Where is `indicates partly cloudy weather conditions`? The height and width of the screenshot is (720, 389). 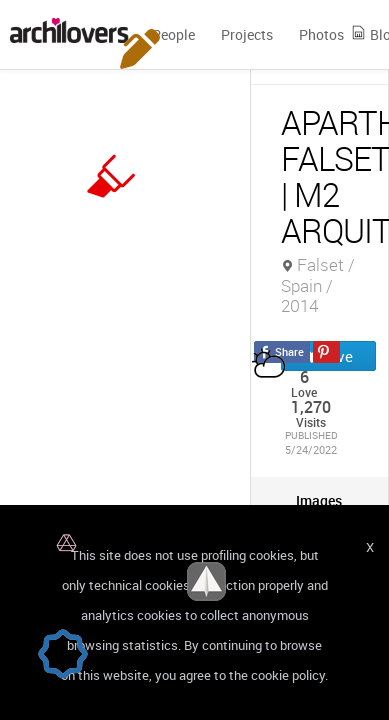
indicates partly cloudy weather conditions is located at coordinates (268, 363).